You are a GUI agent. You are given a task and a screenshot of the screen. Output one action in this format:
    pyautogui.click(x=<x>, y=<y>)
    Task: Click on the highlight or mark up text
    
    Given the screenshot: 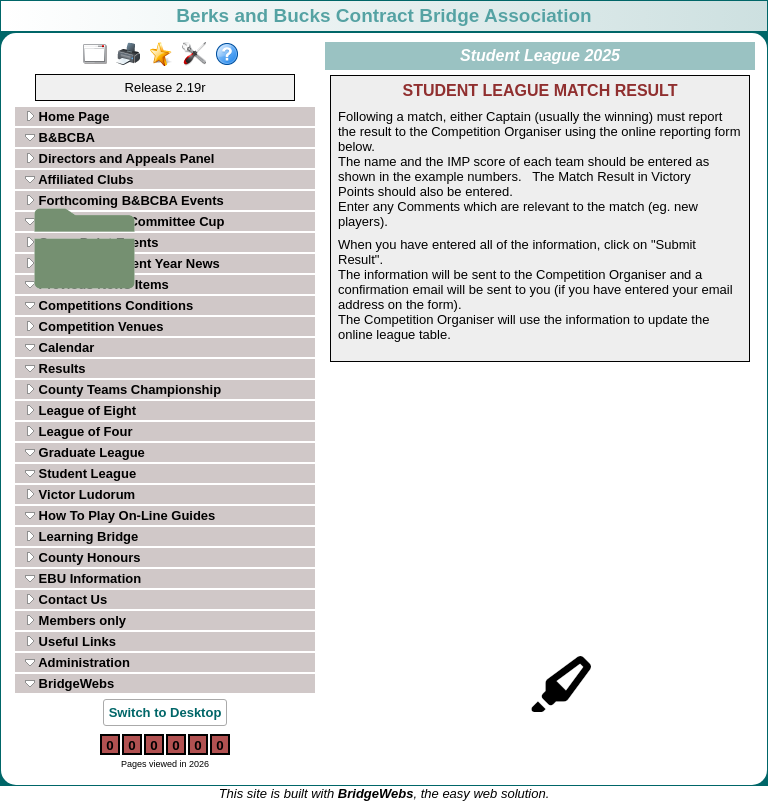 What is the action you would take?
    pyautogui.click(x=563, y=684)
    